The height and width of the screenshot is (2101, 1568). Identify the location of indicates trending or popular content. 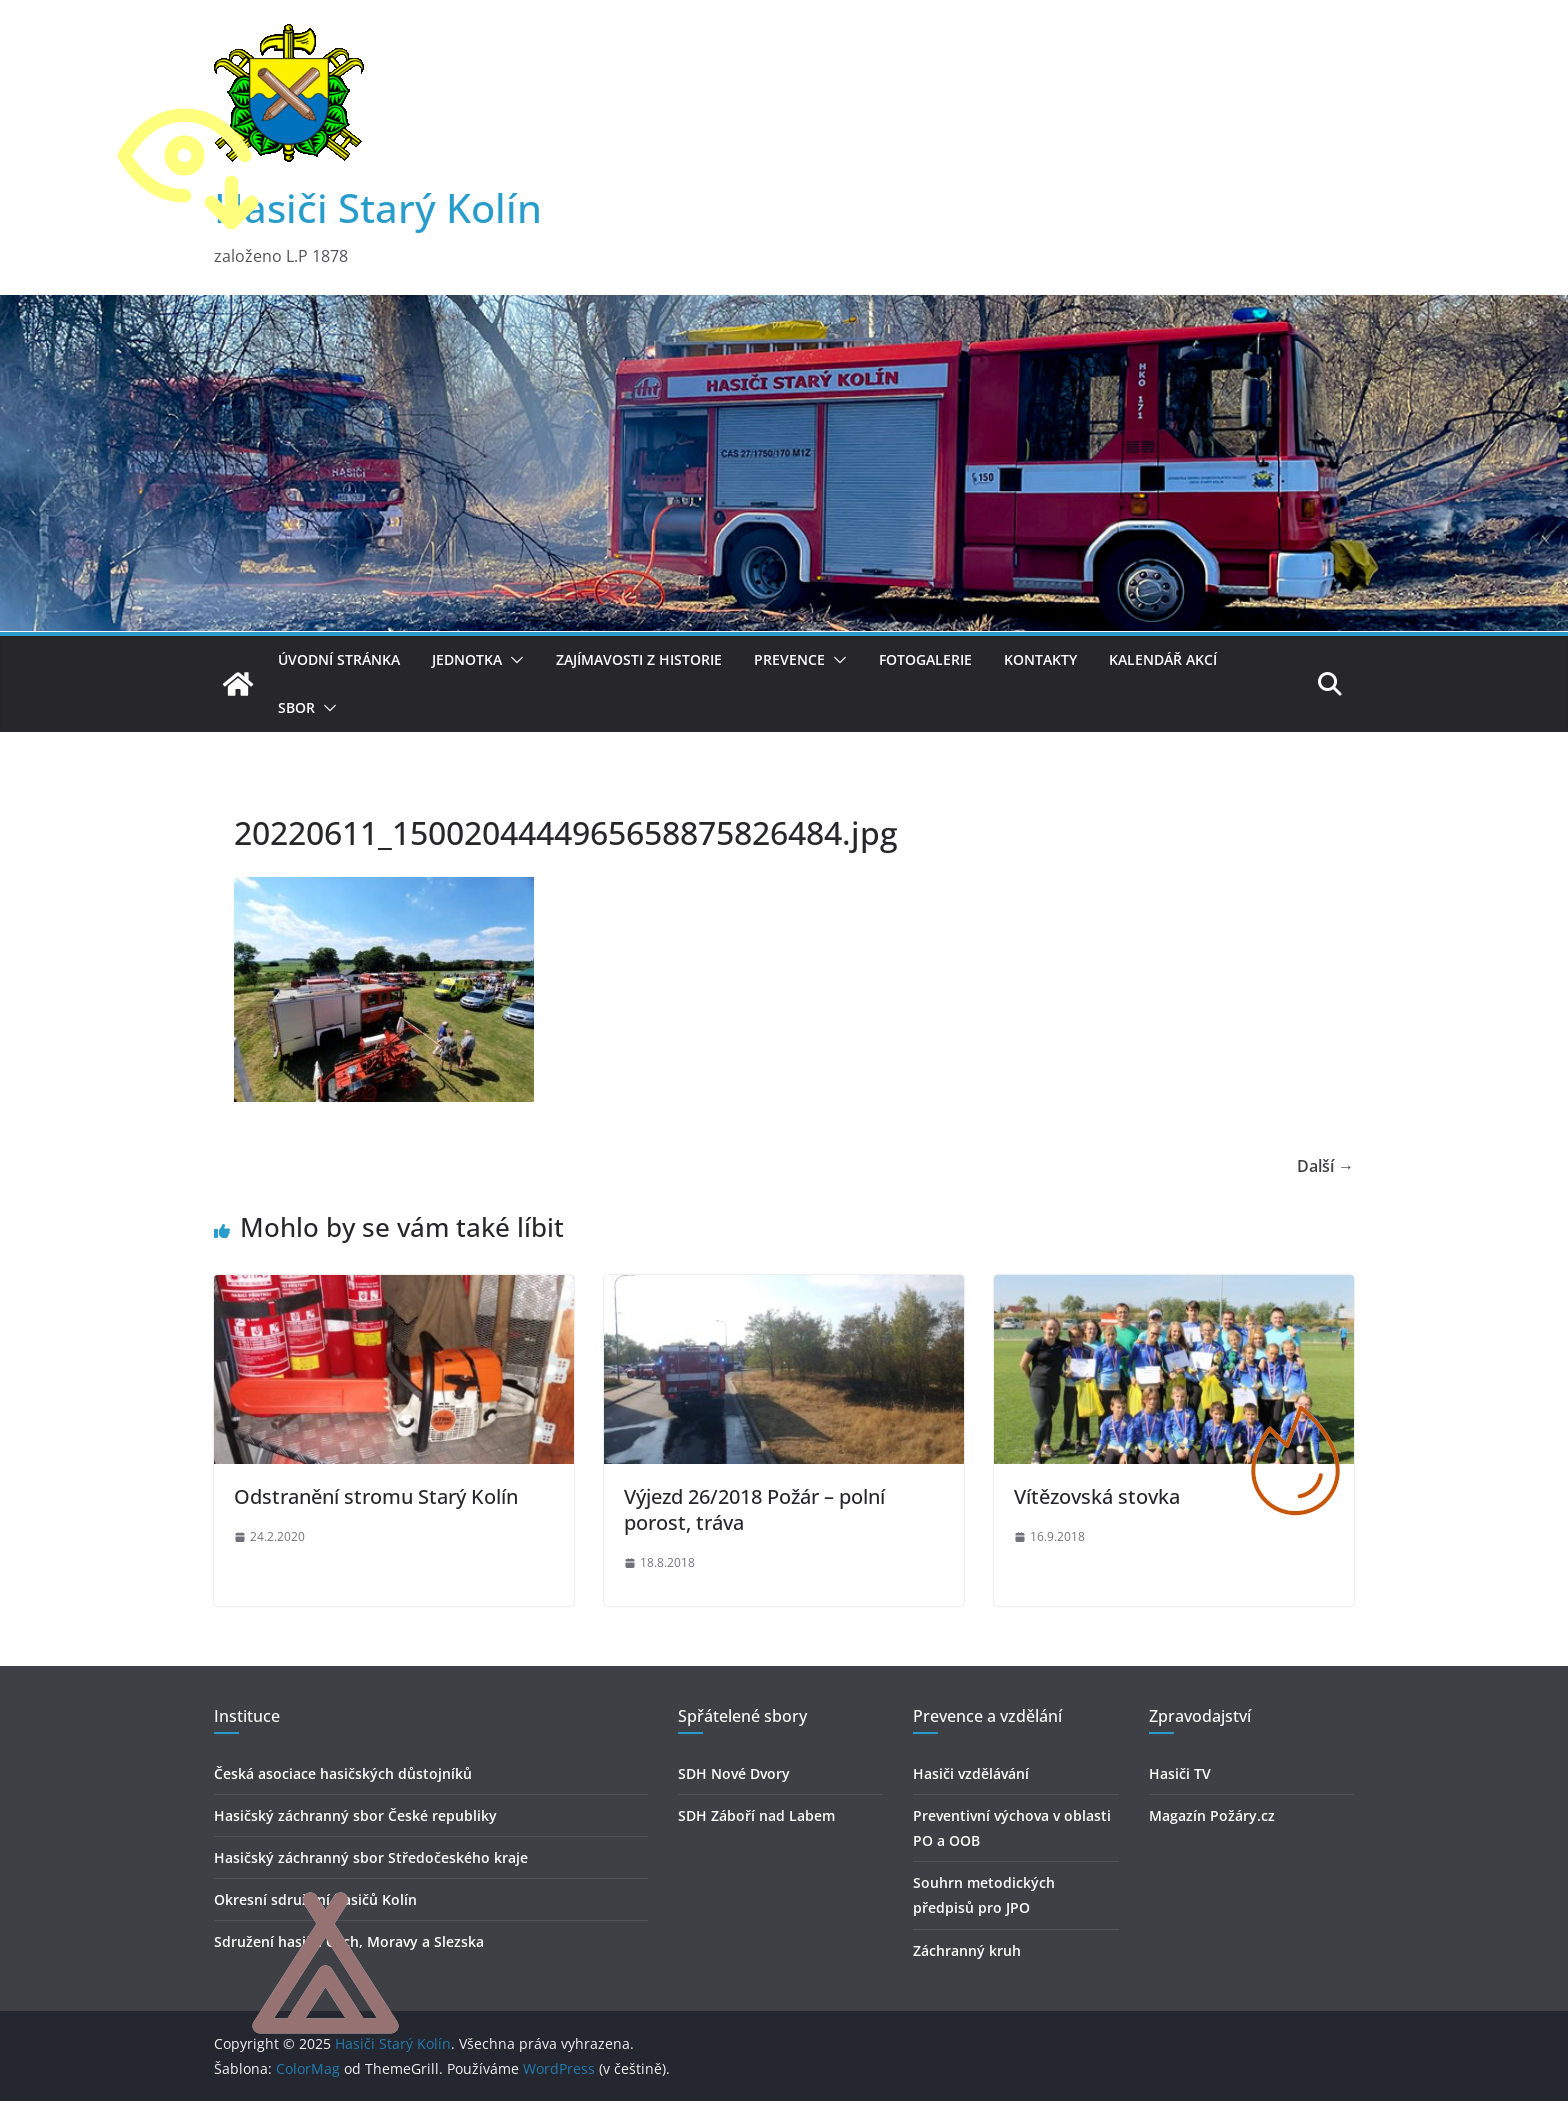
(1295, 1462).